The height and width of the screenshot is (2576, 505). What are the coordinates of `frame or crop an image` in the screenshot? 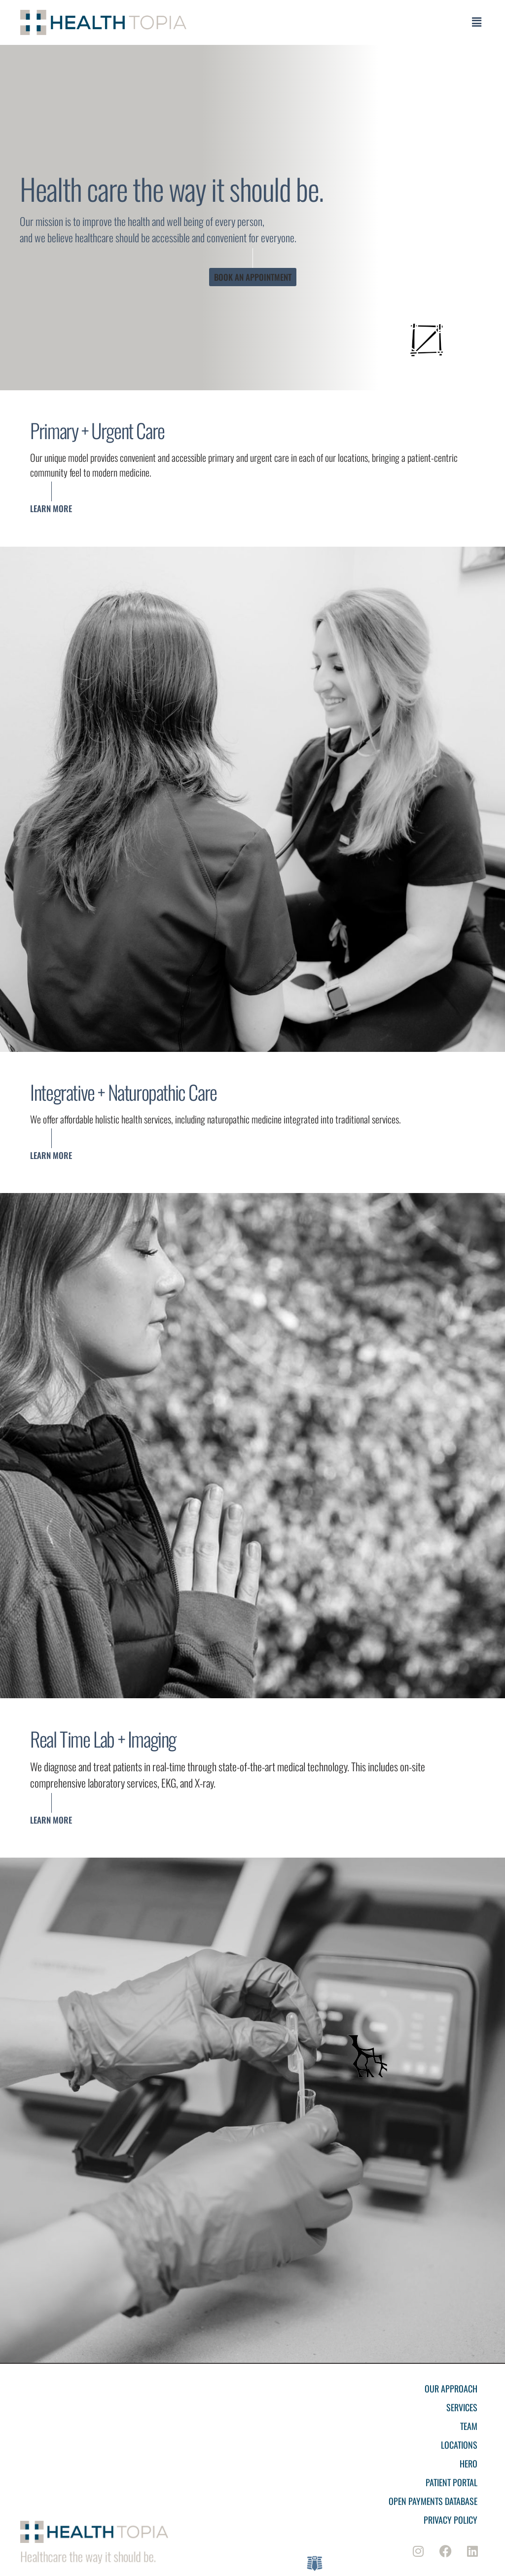 It's located at (427, 340).